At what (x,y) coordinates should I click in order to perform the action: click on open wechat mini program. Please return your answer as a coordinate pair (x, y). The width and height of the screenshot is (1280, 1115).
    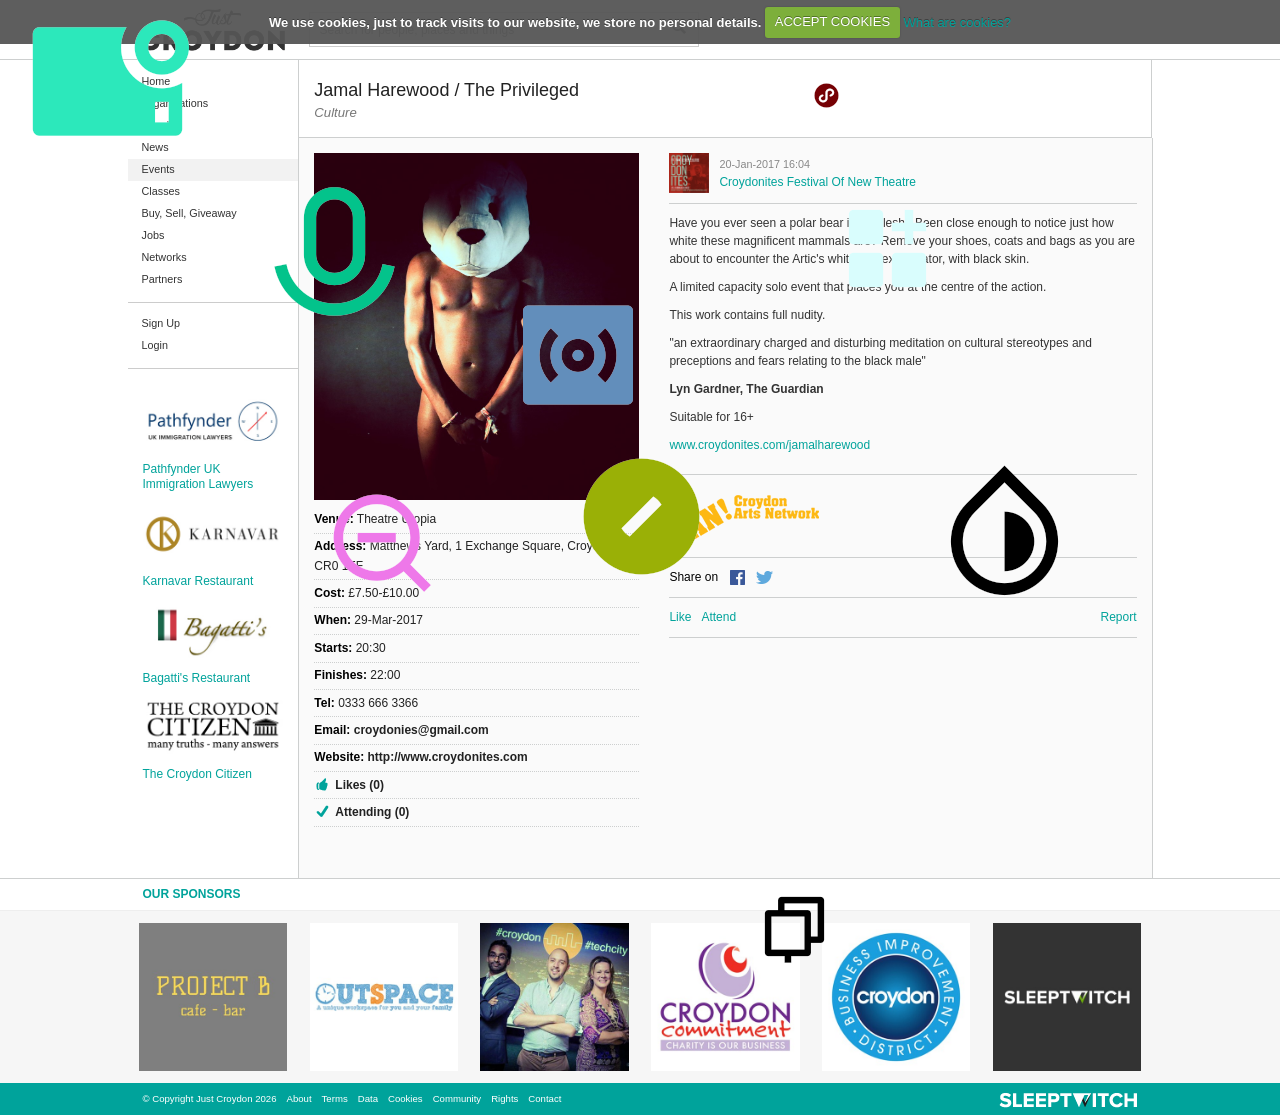
    Looking at the image, I should click on (826, 95).